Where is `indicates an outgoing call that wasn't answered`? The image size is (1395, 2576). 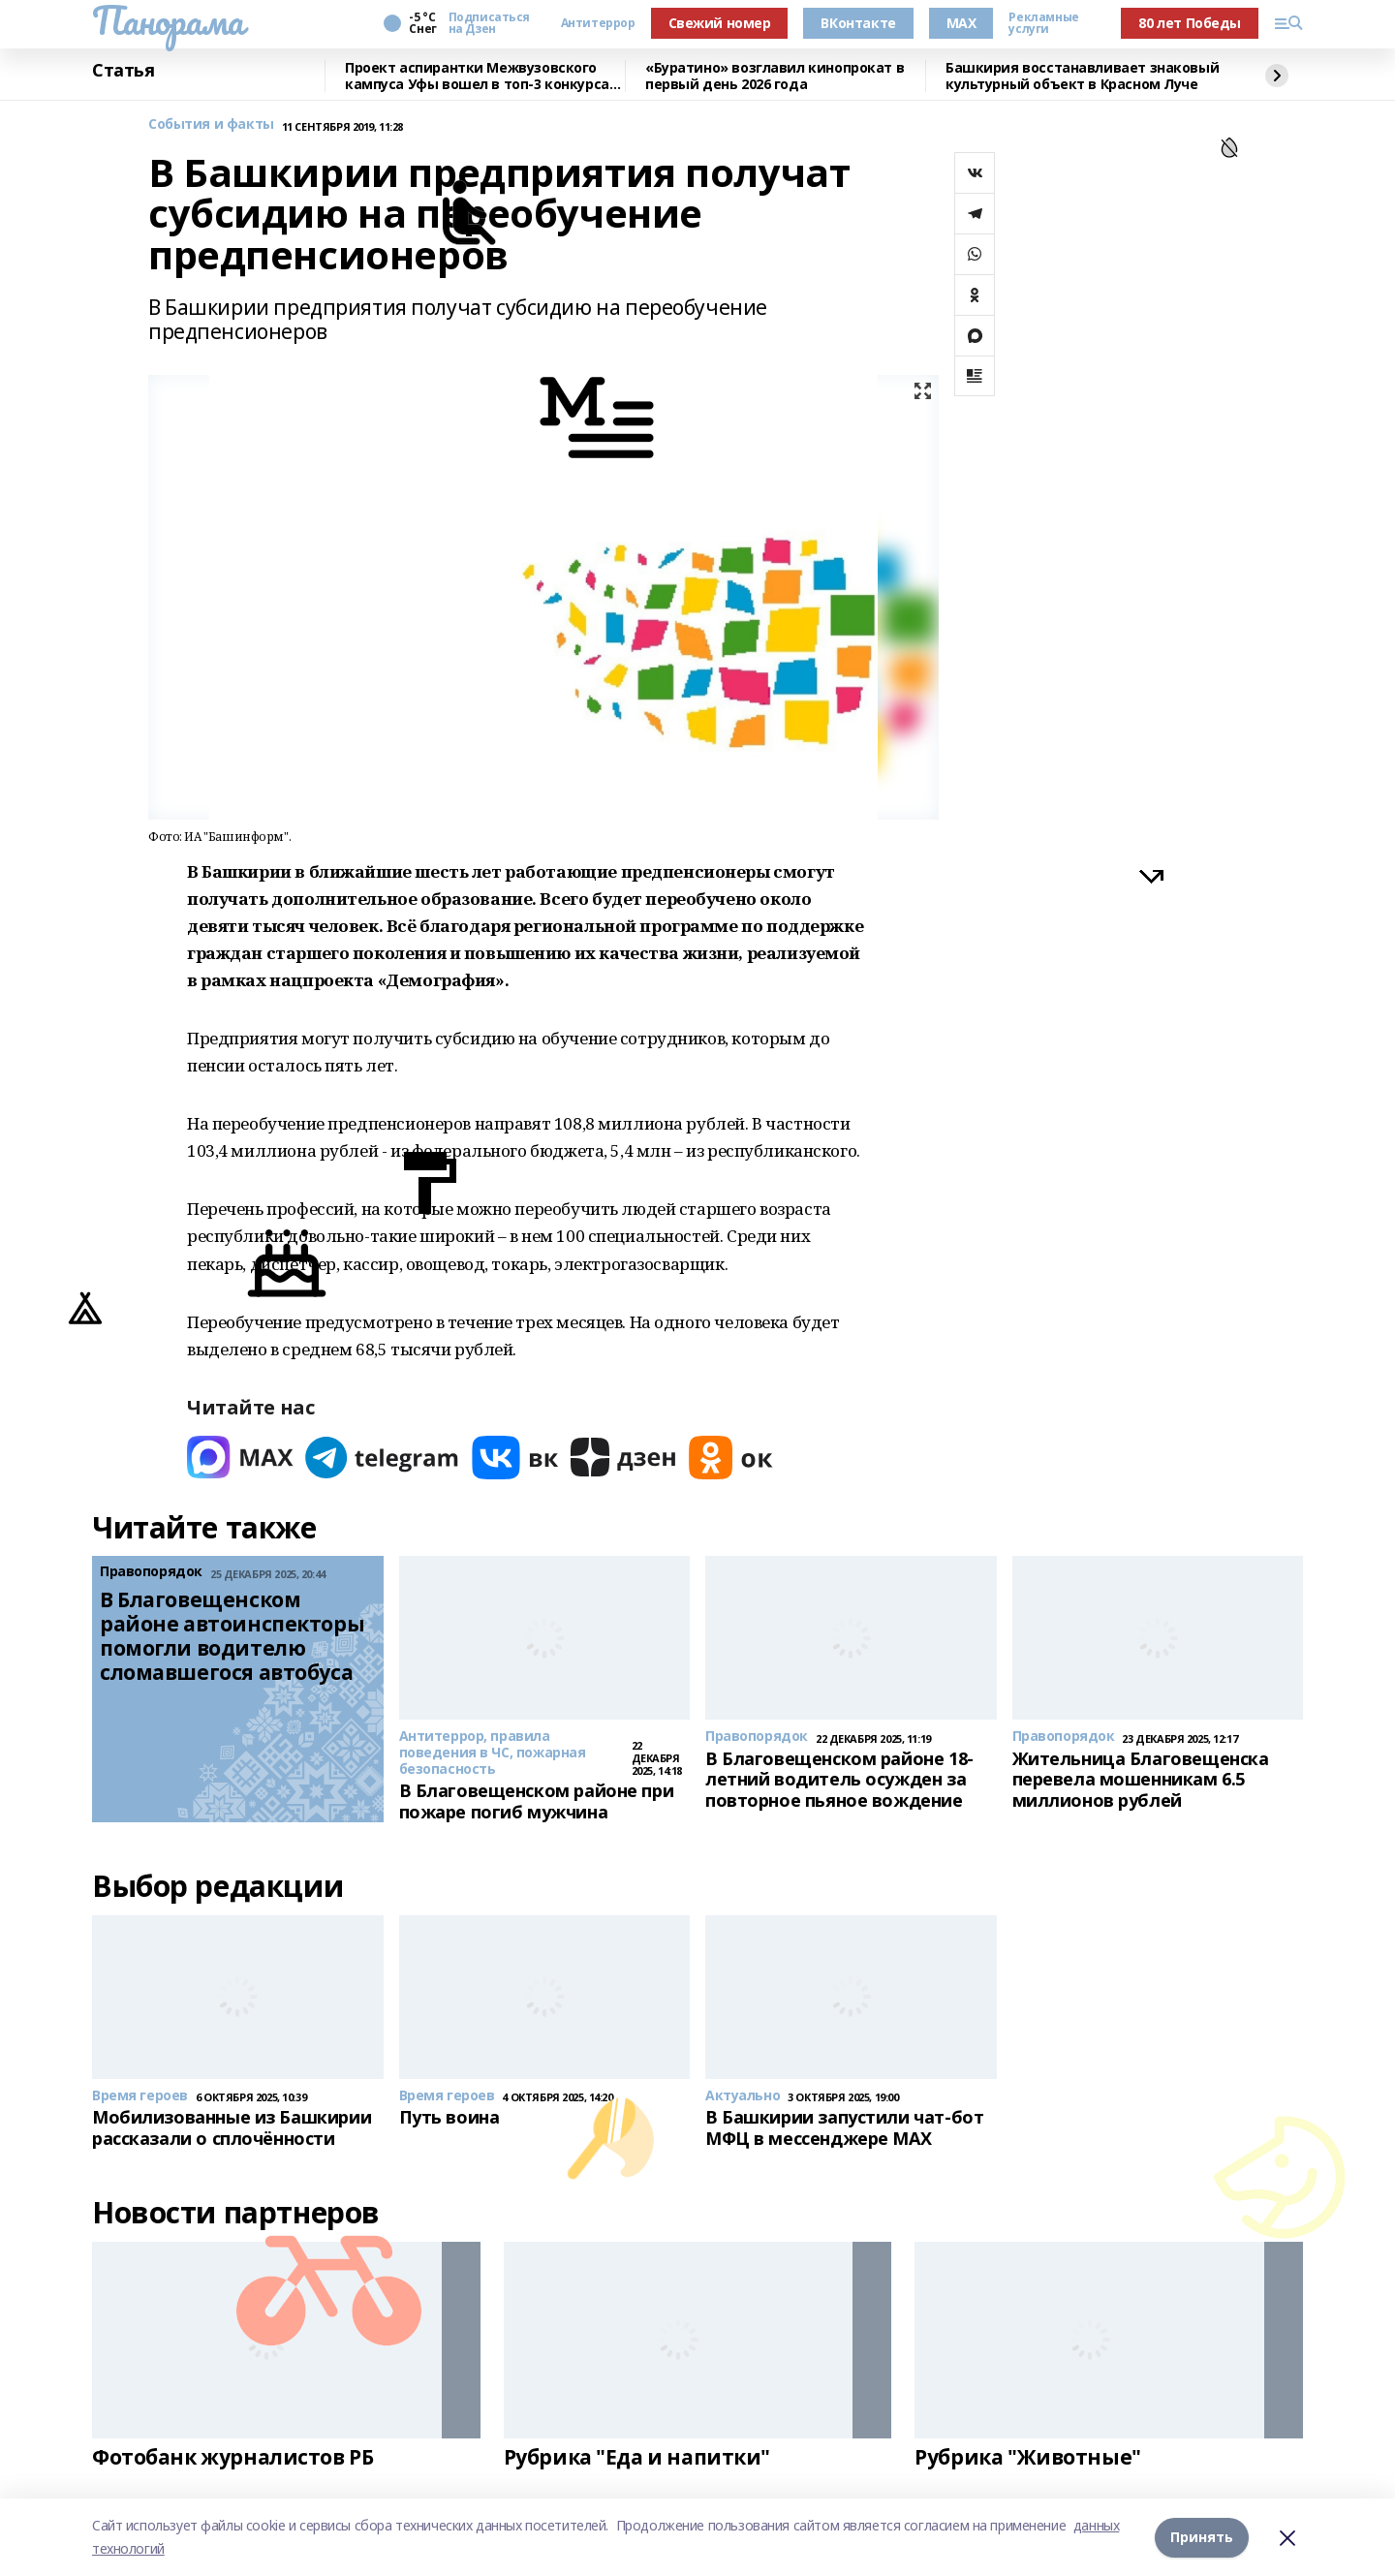
indicates an outgoing call that wasn't answered is located at coordinates (1151, 876).